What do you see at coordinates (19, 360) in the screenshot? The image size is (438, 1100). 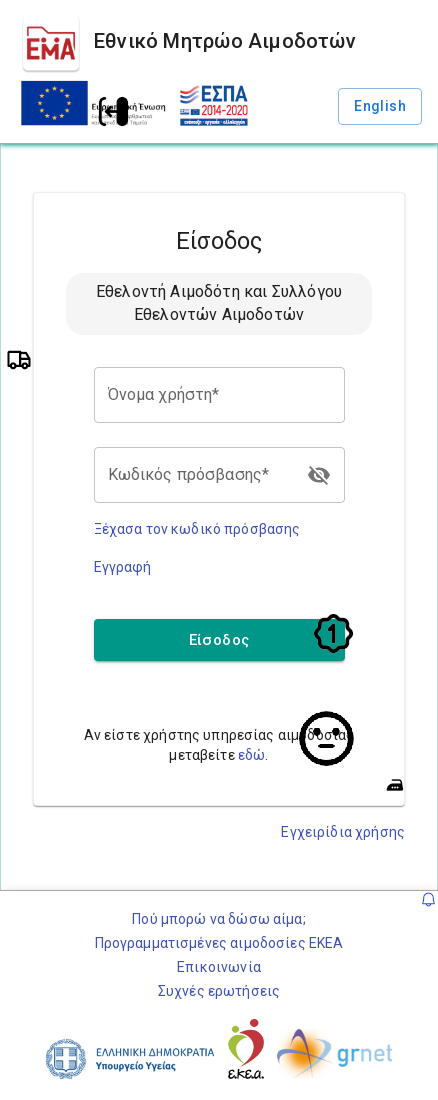 I see `track your delivery status` at bounding box center [19, 360].